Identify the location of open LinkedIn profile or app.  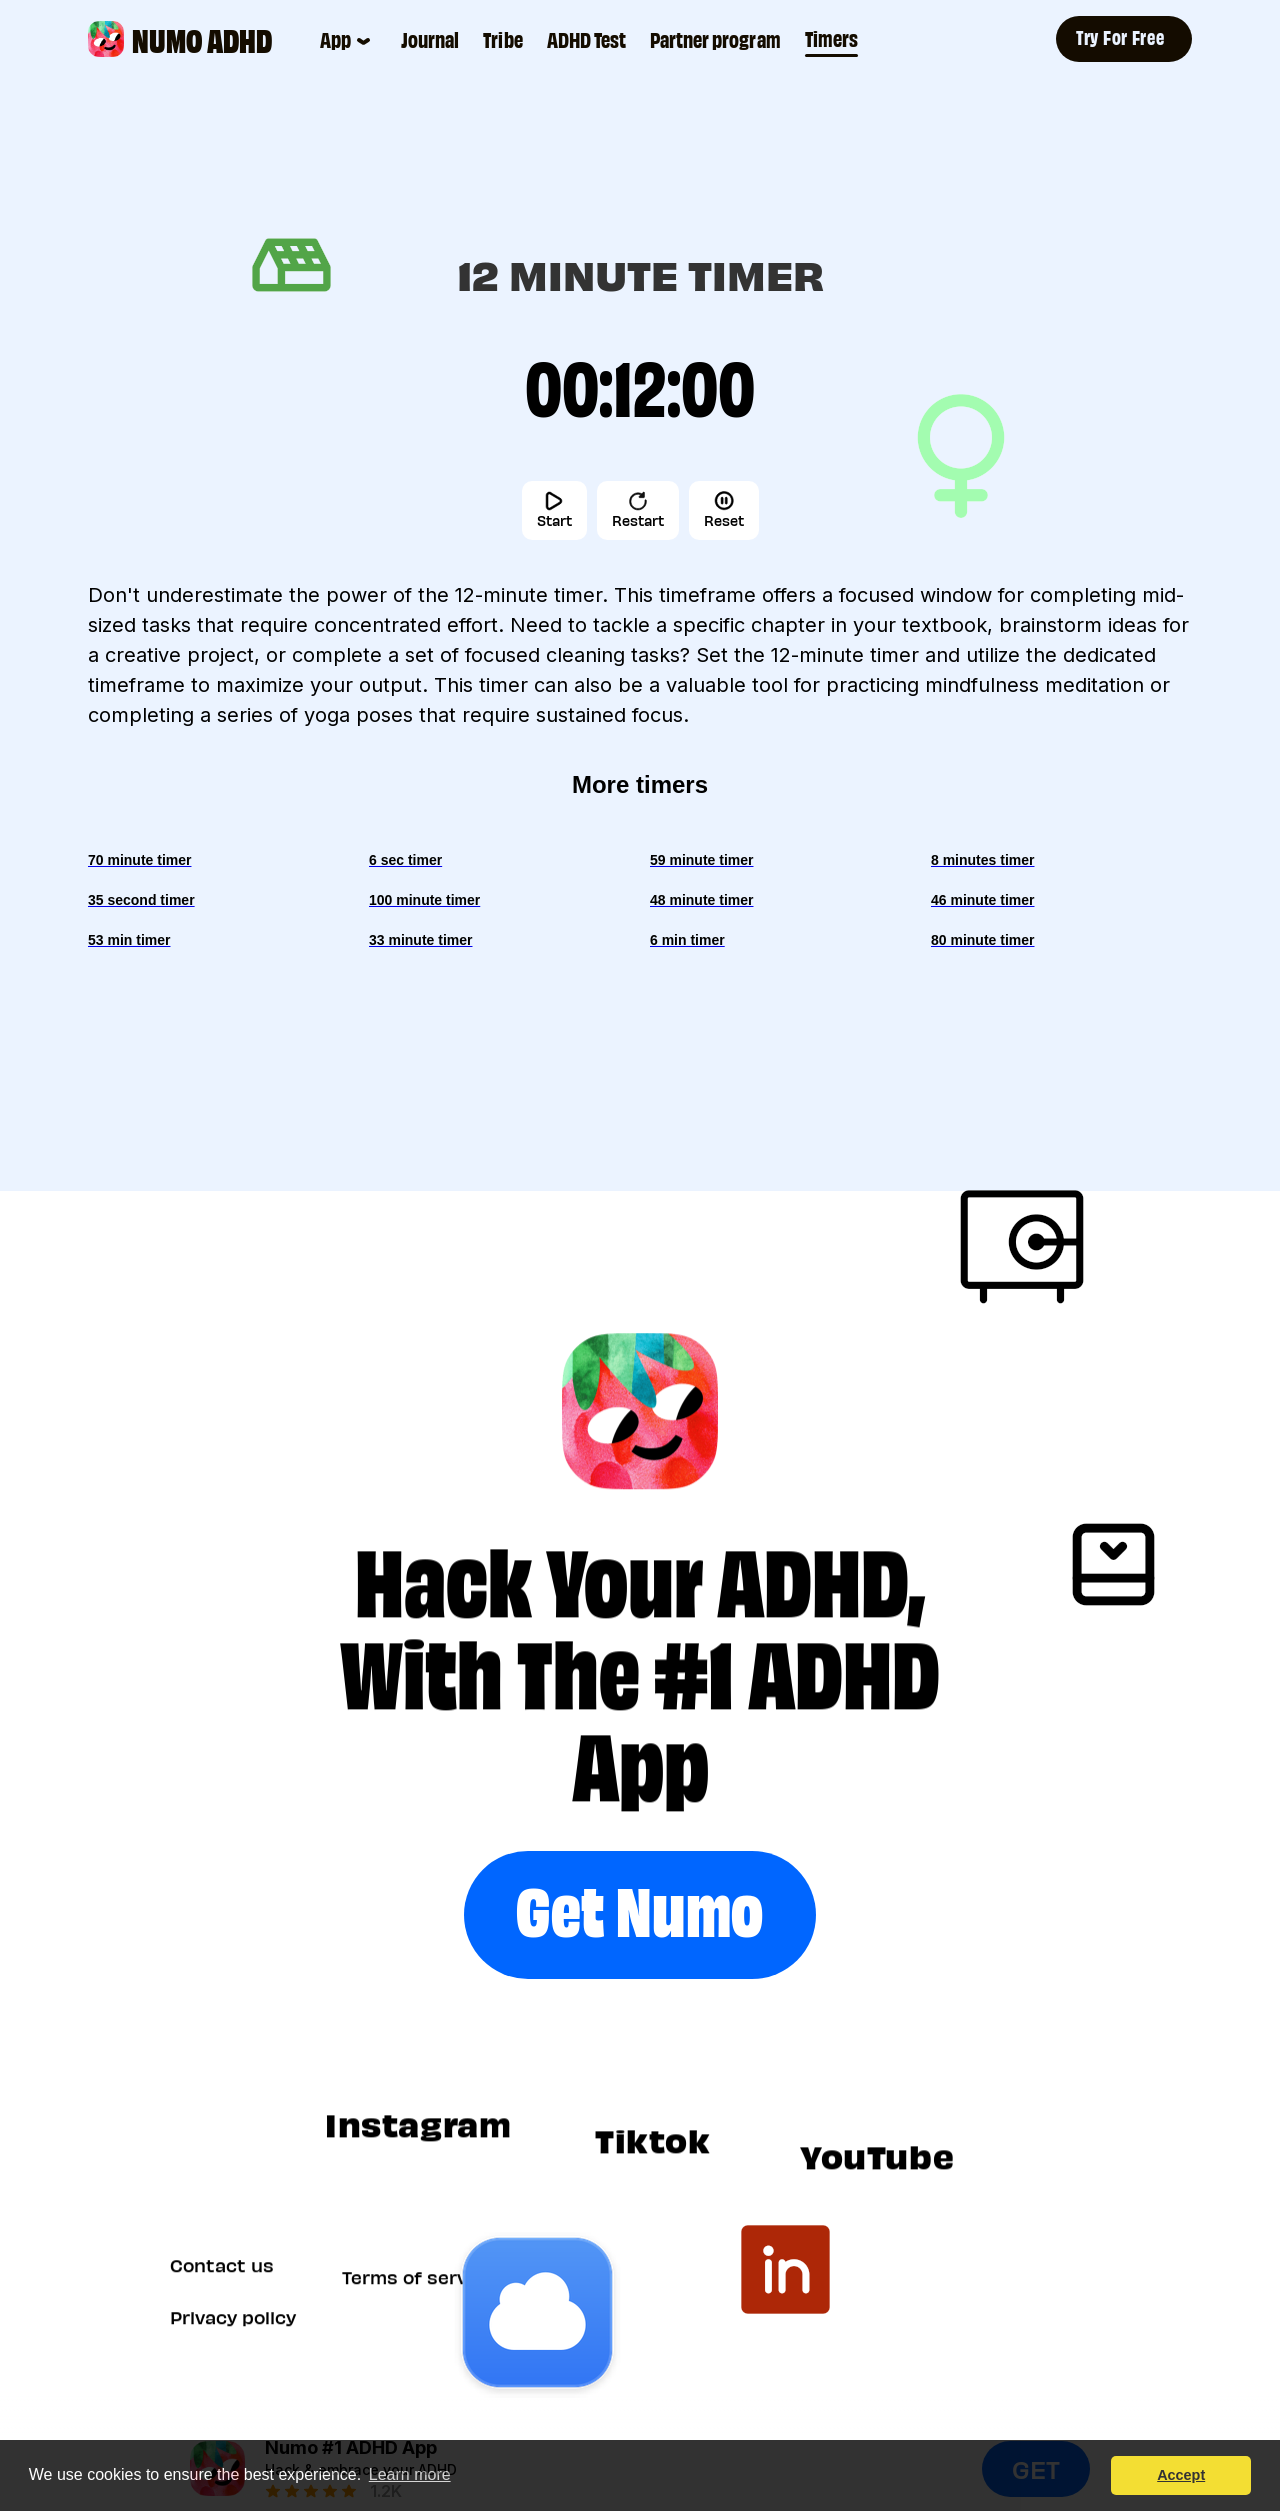
(785, 2269).